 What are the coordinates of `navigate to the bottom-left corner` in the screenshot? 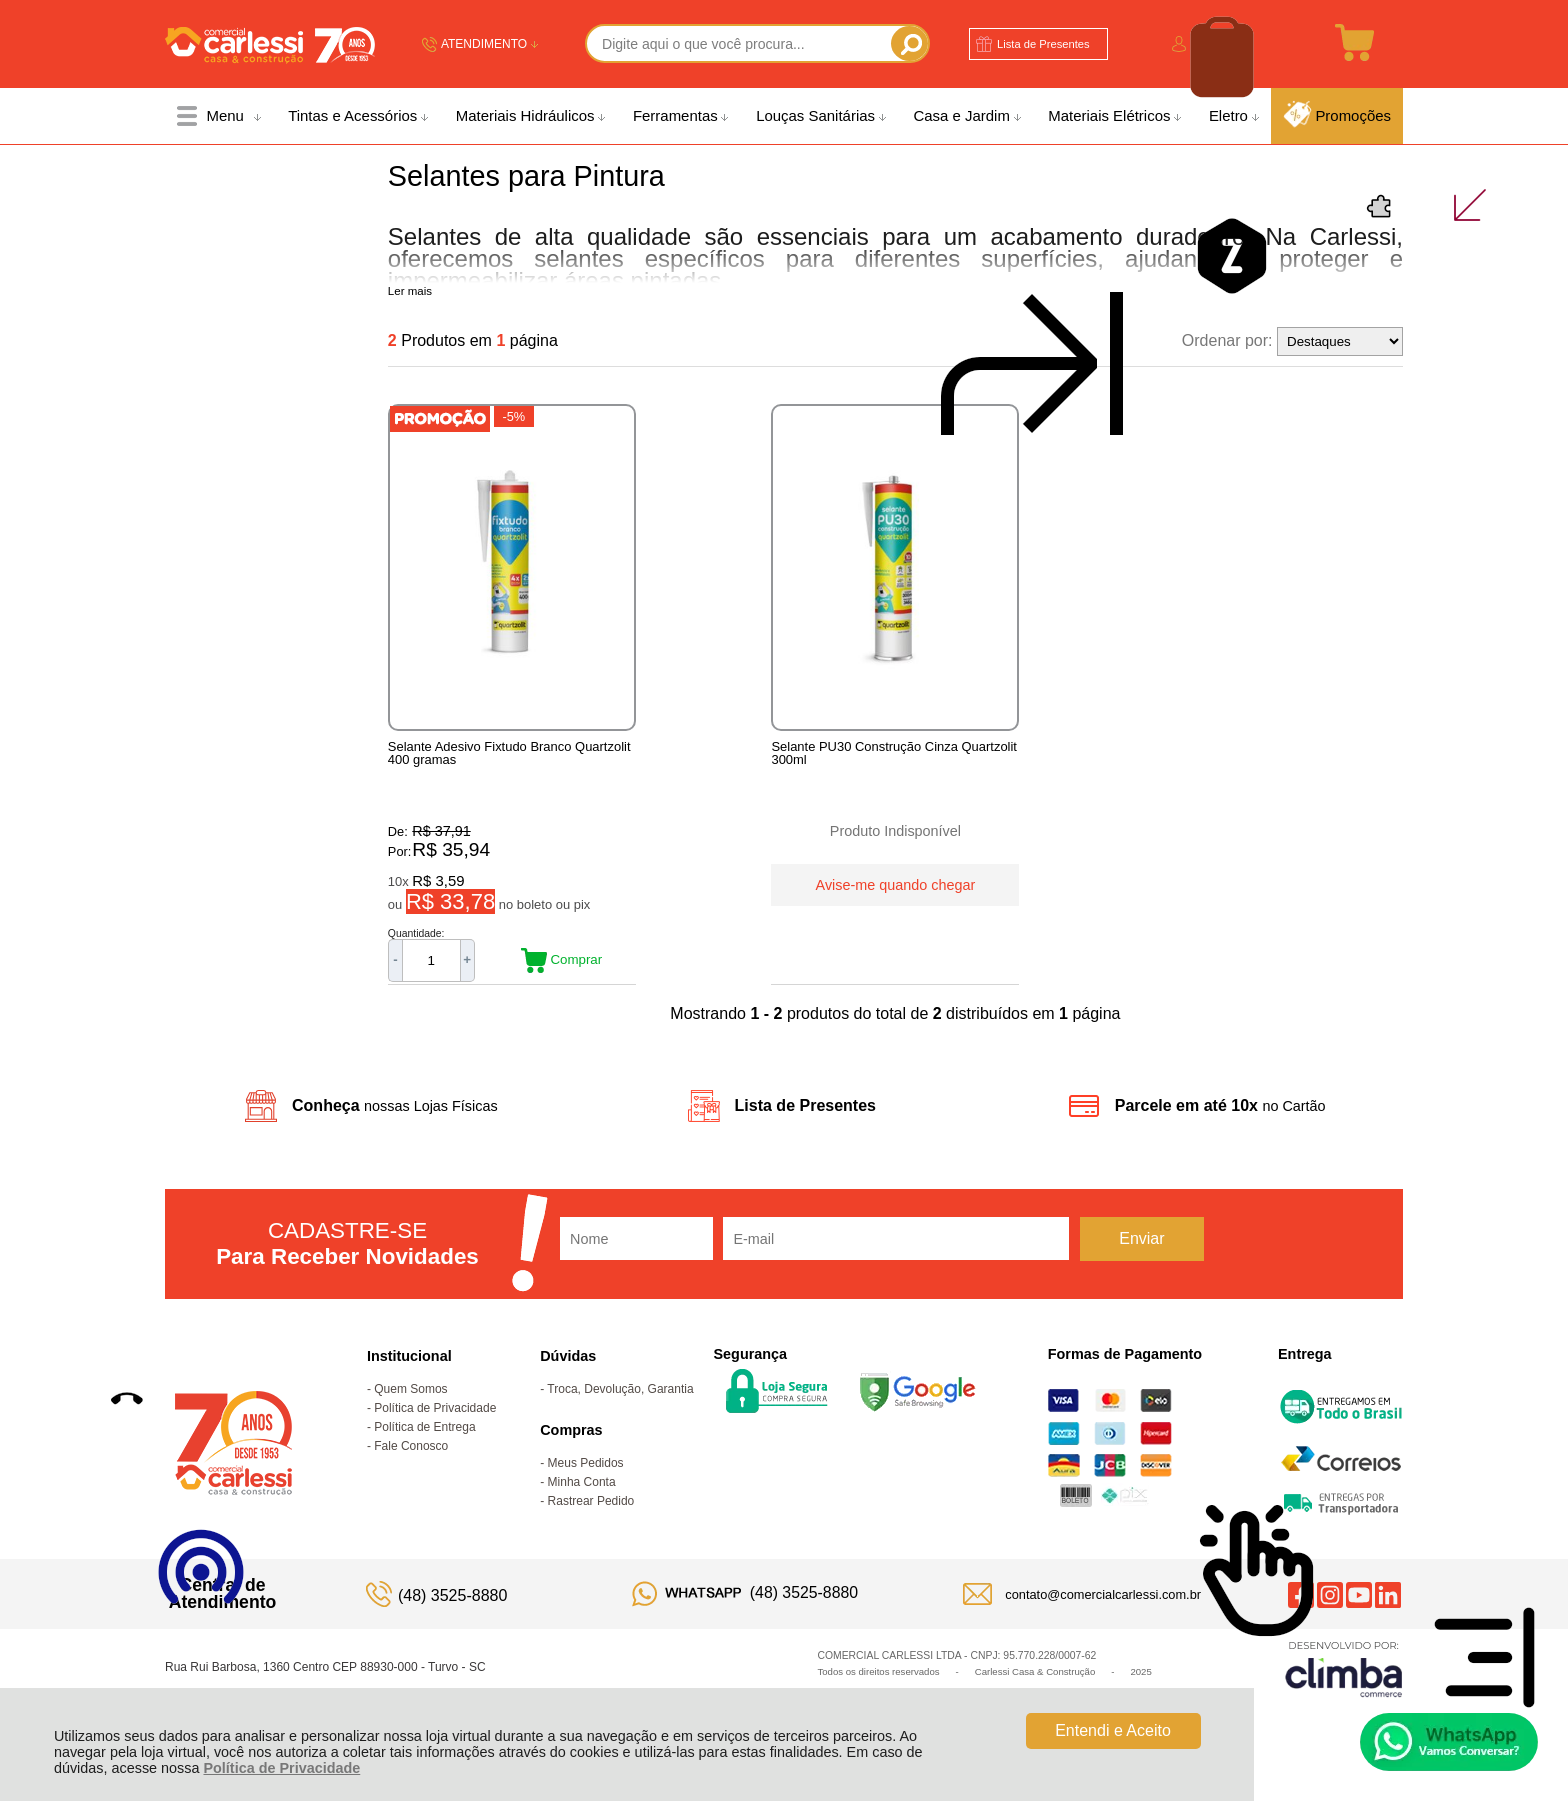 It's located at (1470, 205).